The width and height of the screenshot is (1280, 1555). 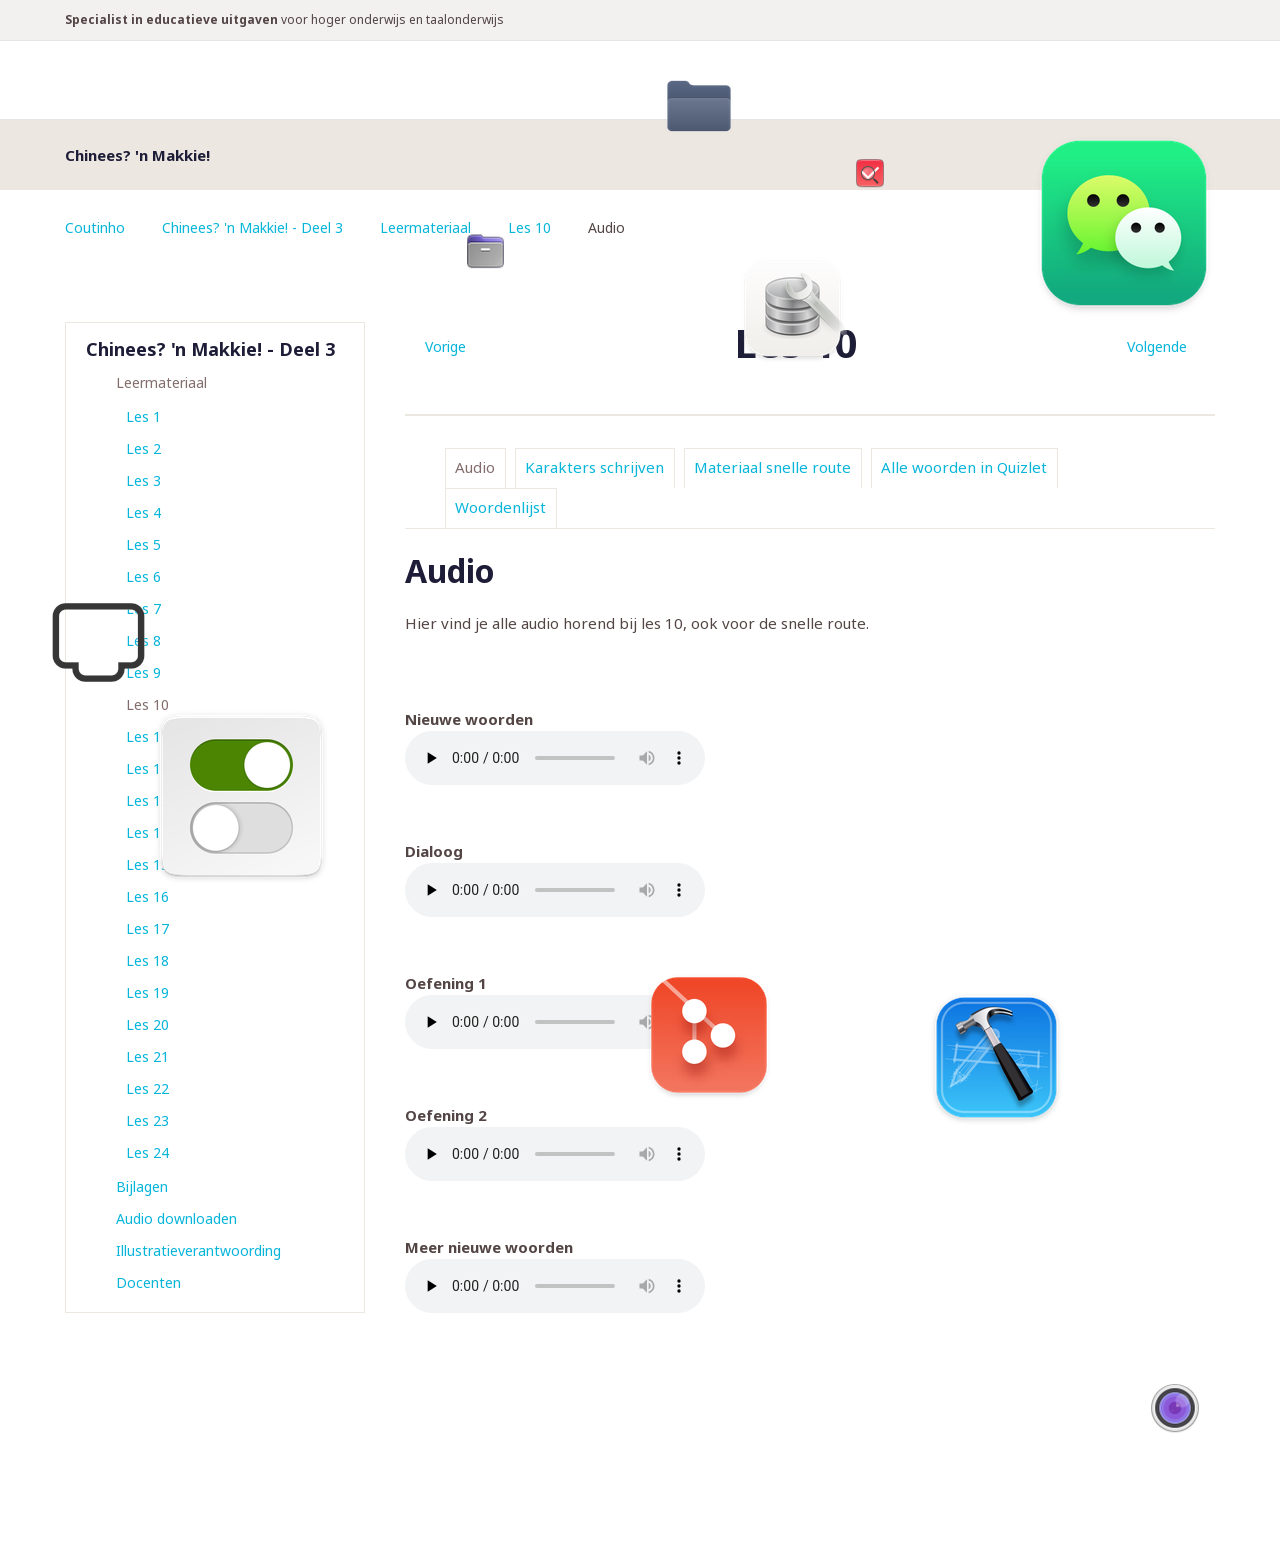 I want to click on open database administration settings, so click(x=792, y=308).